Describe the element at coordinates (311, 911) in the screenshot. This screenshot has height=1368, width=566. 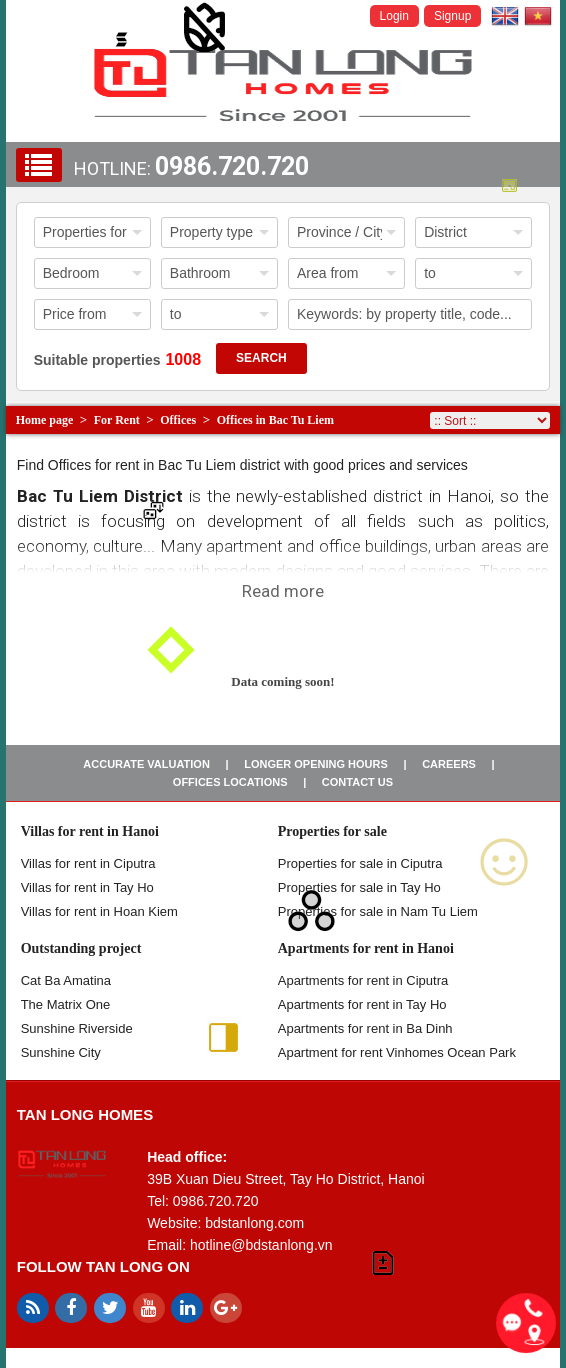
I see `view connected items or groups` at that location.